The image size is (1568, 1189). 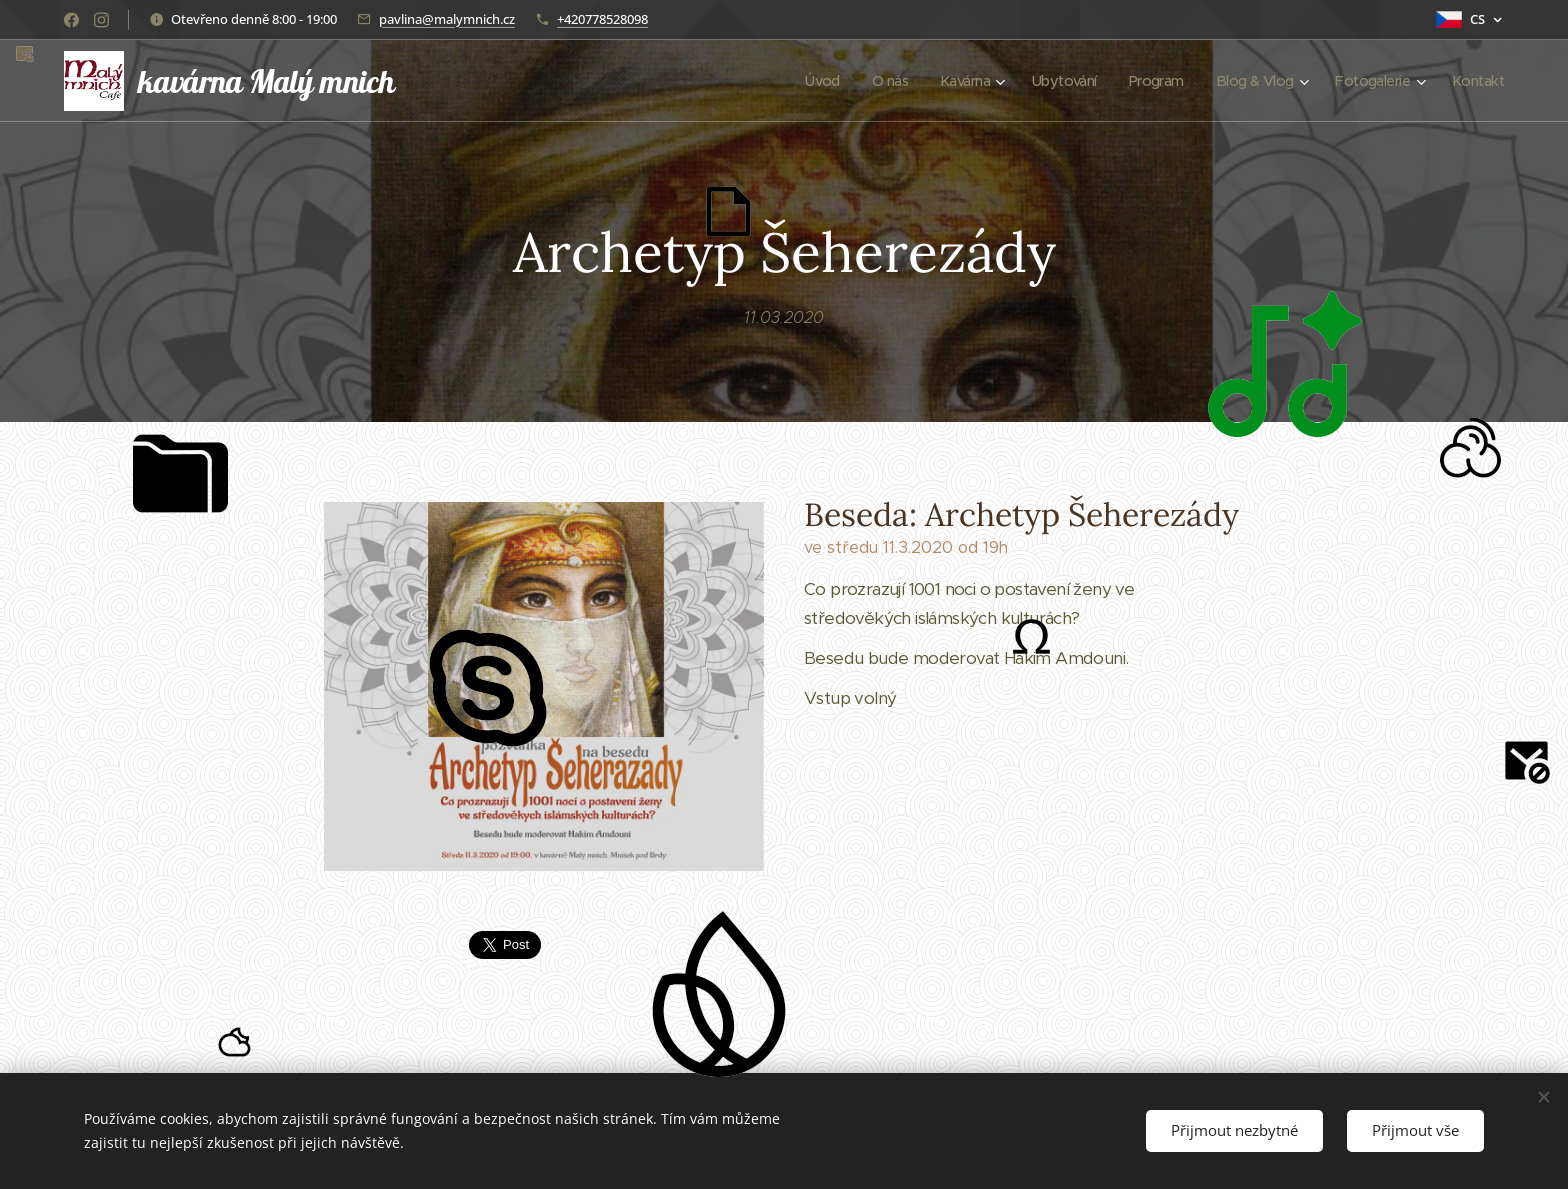 What do you see at coordinates (24, 53) in the screenshot?
I see `secure or encrypted email` at bounding box center [24, 53].